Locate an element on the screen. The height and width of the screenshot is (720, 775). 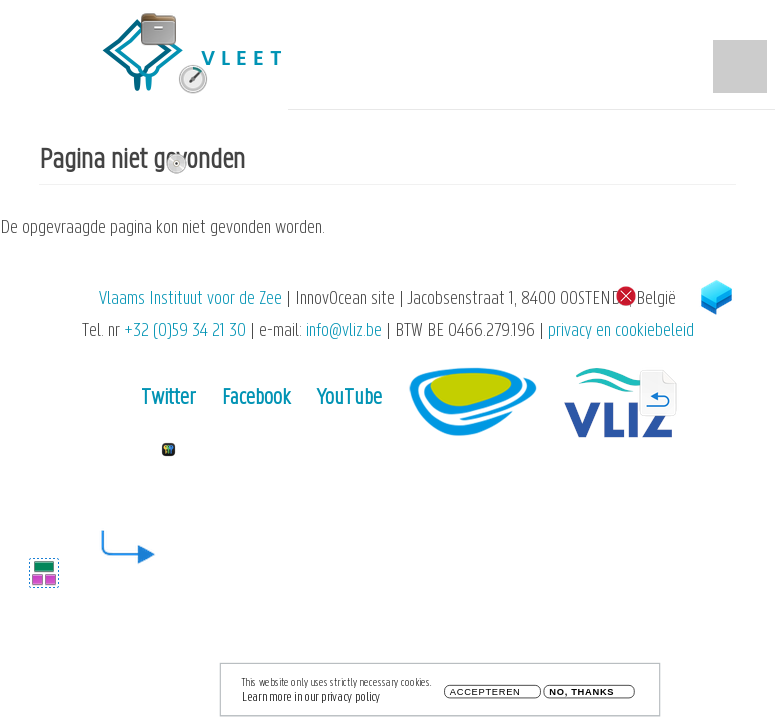
launch sysprof system profiler is located at coordinates (193, 79).